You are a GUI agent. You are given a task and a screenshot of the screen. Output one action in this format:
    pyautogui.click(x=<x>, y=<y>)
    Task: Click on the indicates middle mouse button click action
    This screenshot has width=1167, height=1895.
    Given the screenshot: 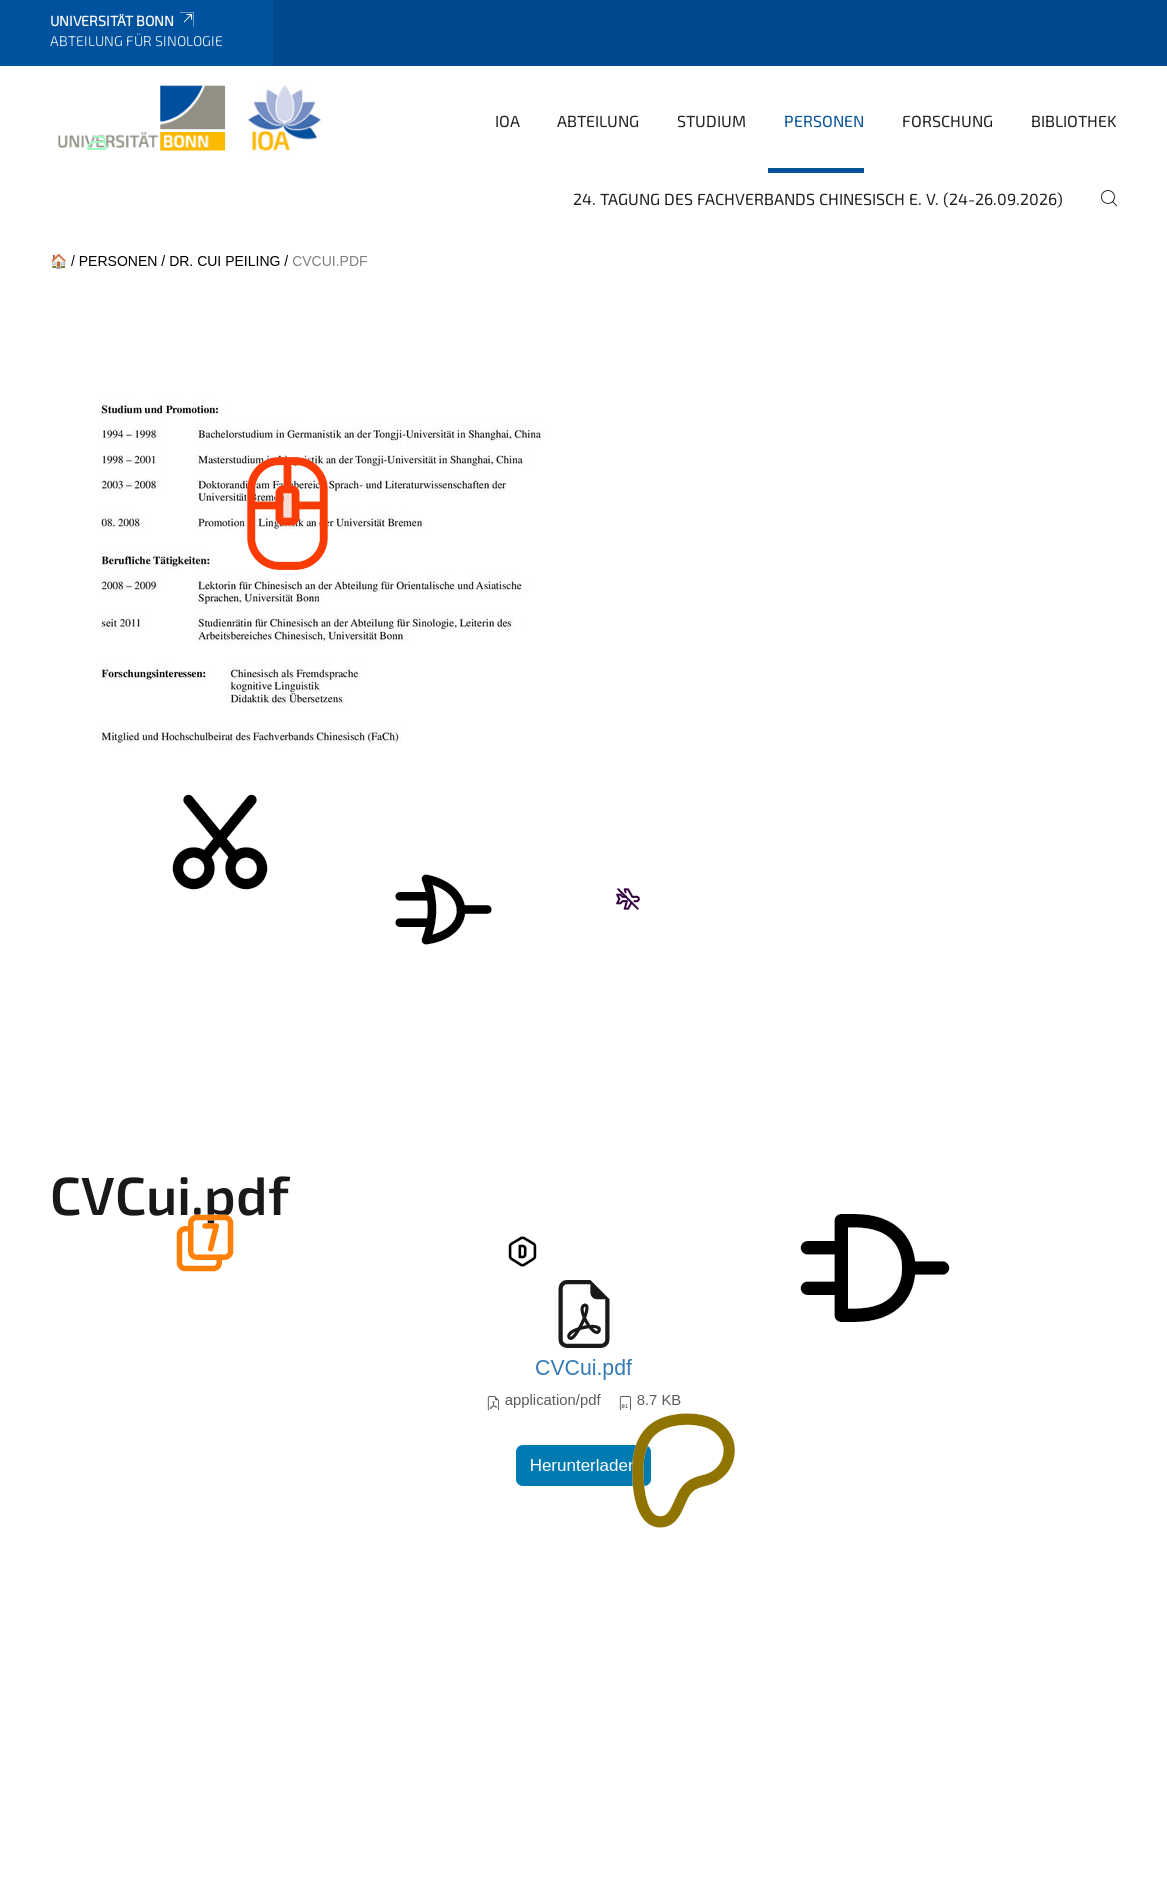 What is the action you would take?
    pyautogui.click(x=287, y=513)
    